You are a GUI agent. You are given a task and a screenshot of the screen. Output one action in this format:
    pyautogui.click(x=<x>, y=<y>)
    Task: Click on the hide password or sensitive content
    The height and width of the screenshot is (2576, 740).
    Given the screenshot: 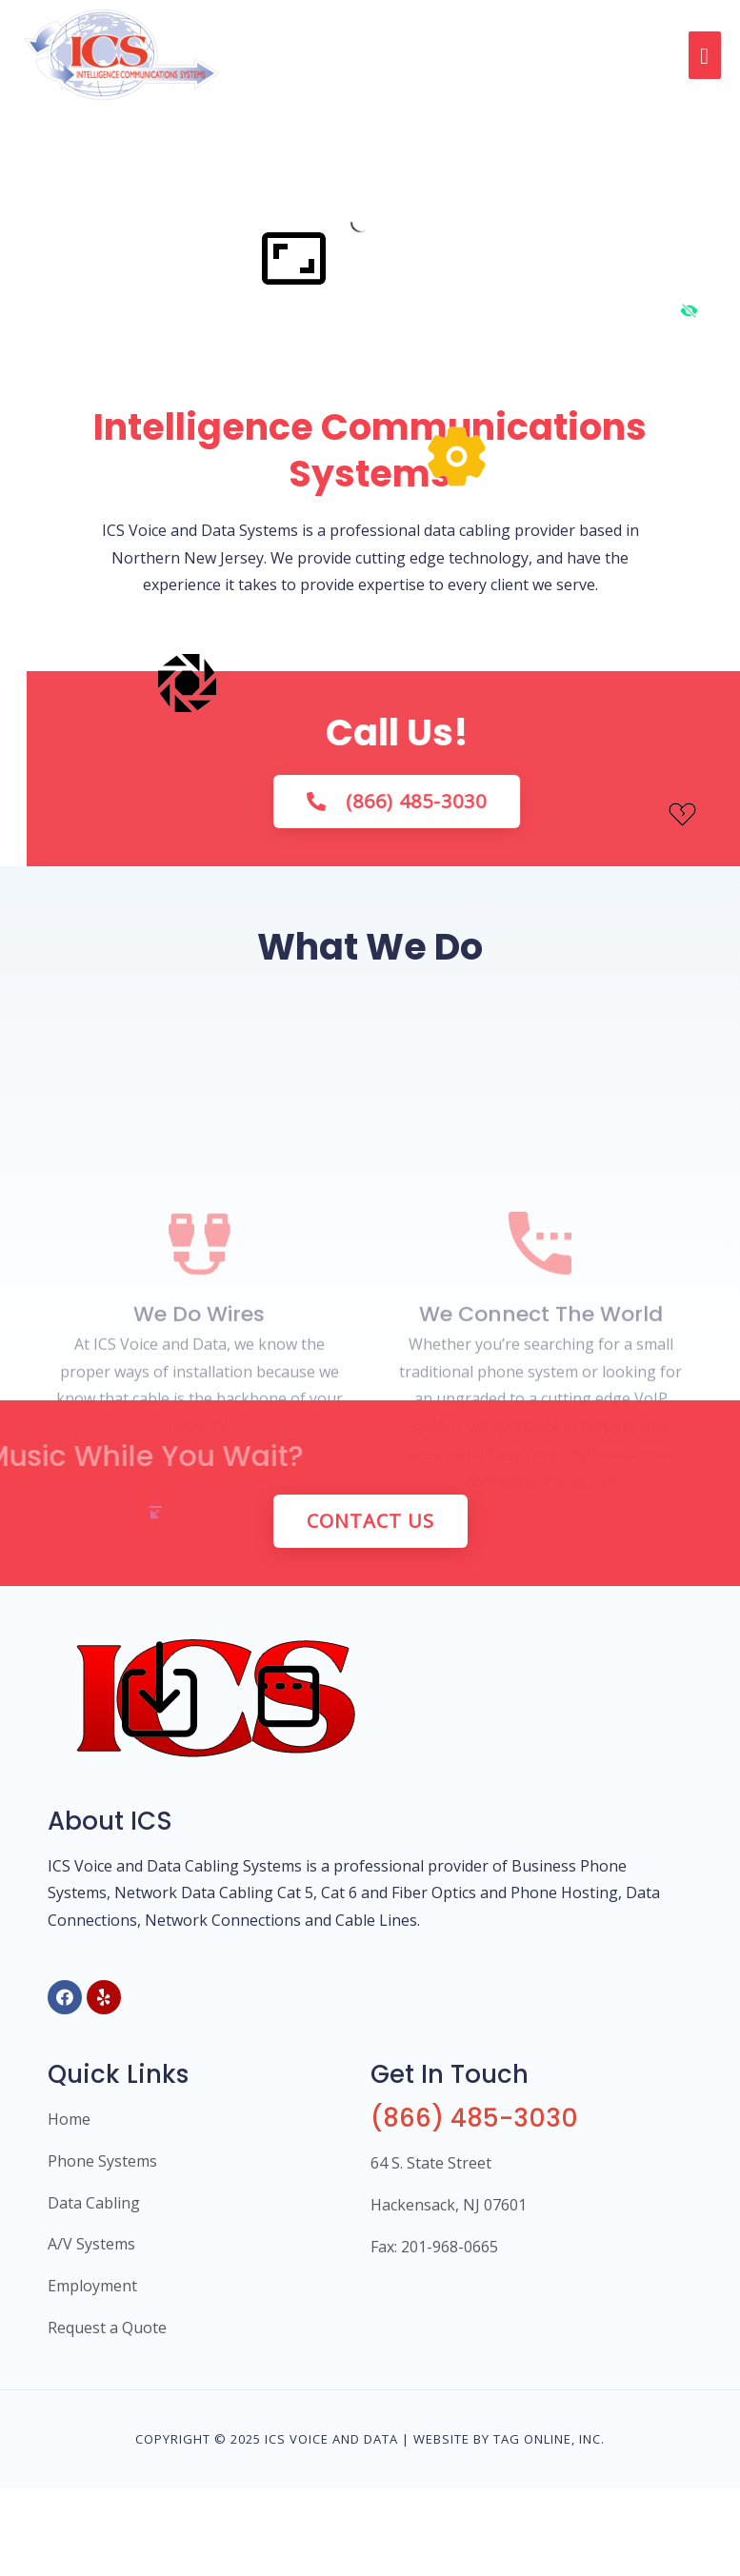 What is the action you would take?
    pyautogui.click(x=689, y=310)
    